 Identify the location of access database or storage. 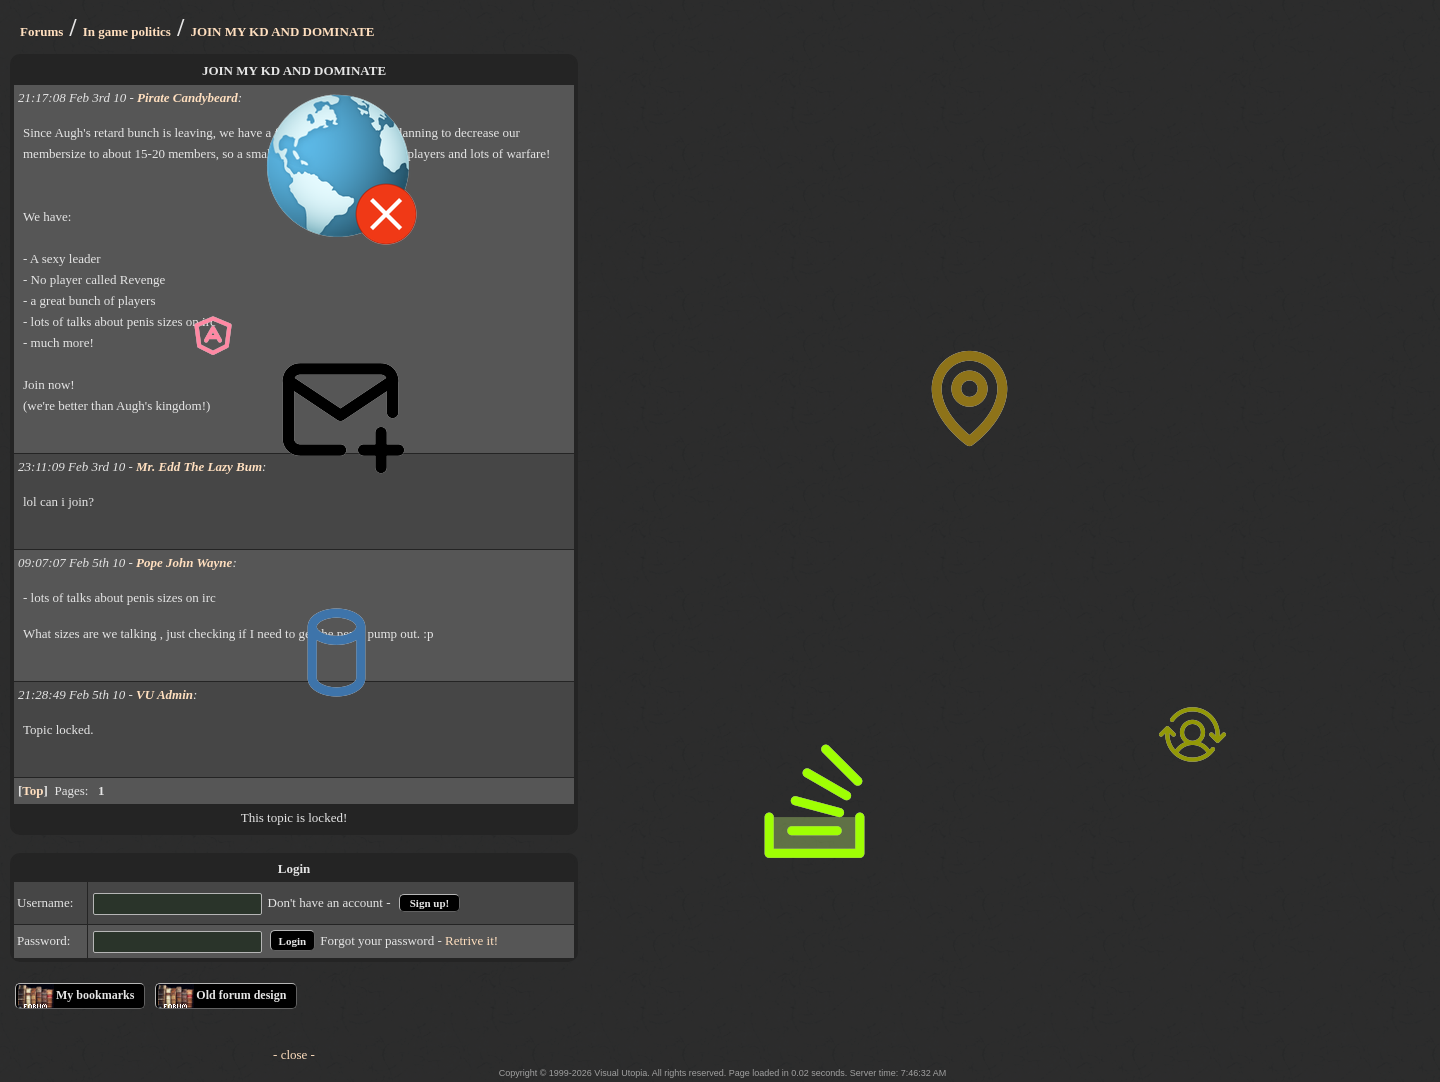
(336, 652).